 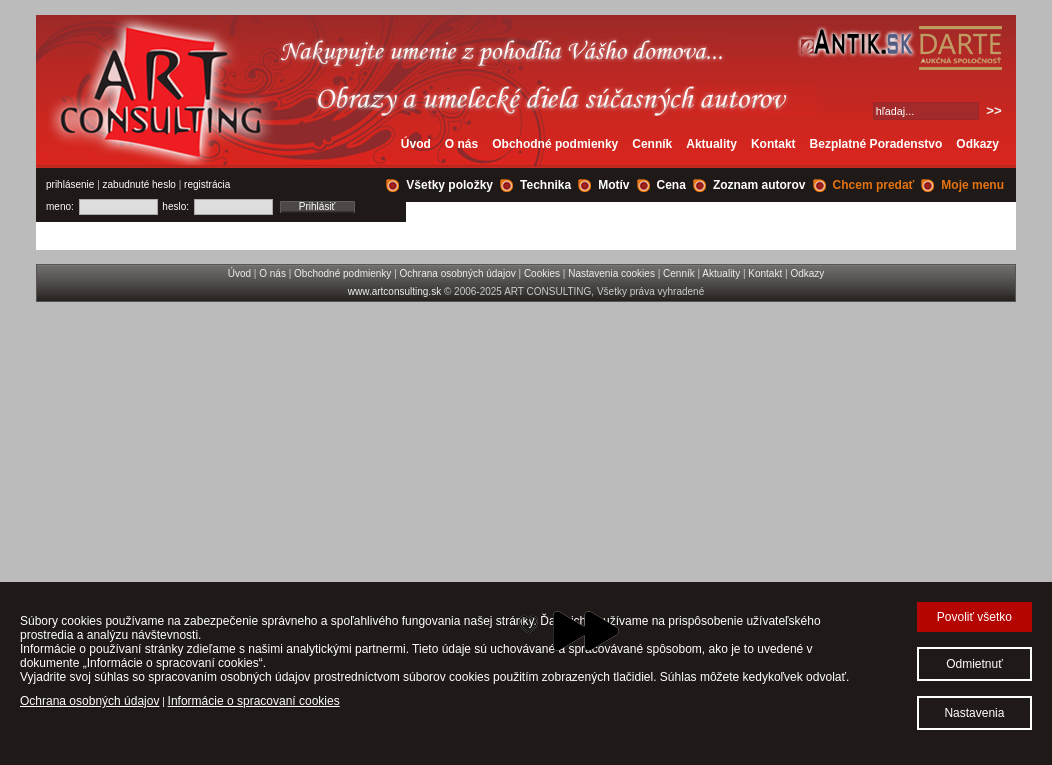 I want to click on add item to favorites, so click(x=528, y=624).